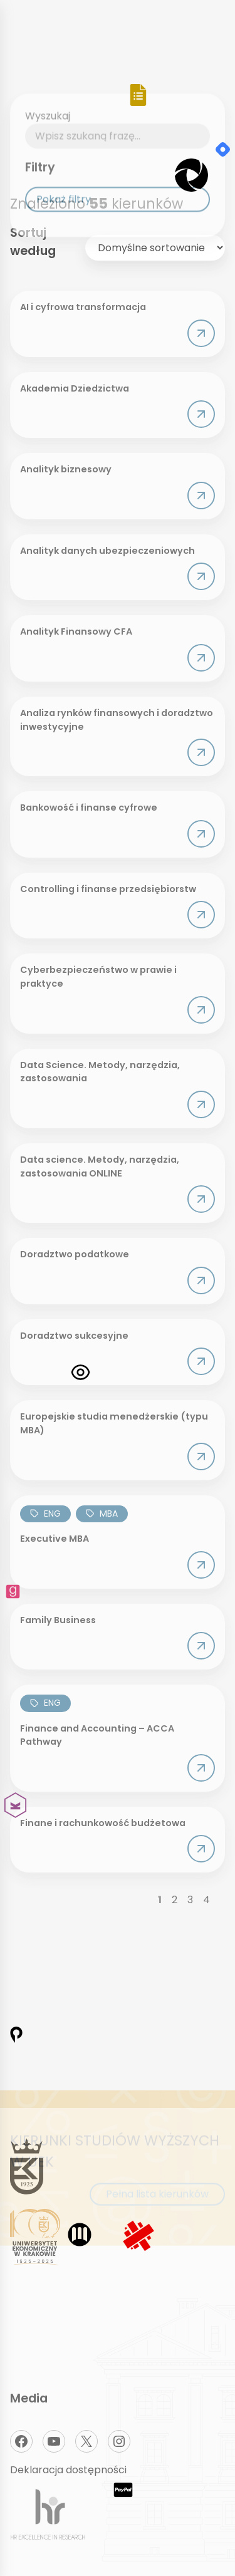  Describe the element at coordinates (138, 2236) in the screenshot. I see `aurelia javascript framework logo` at that location.